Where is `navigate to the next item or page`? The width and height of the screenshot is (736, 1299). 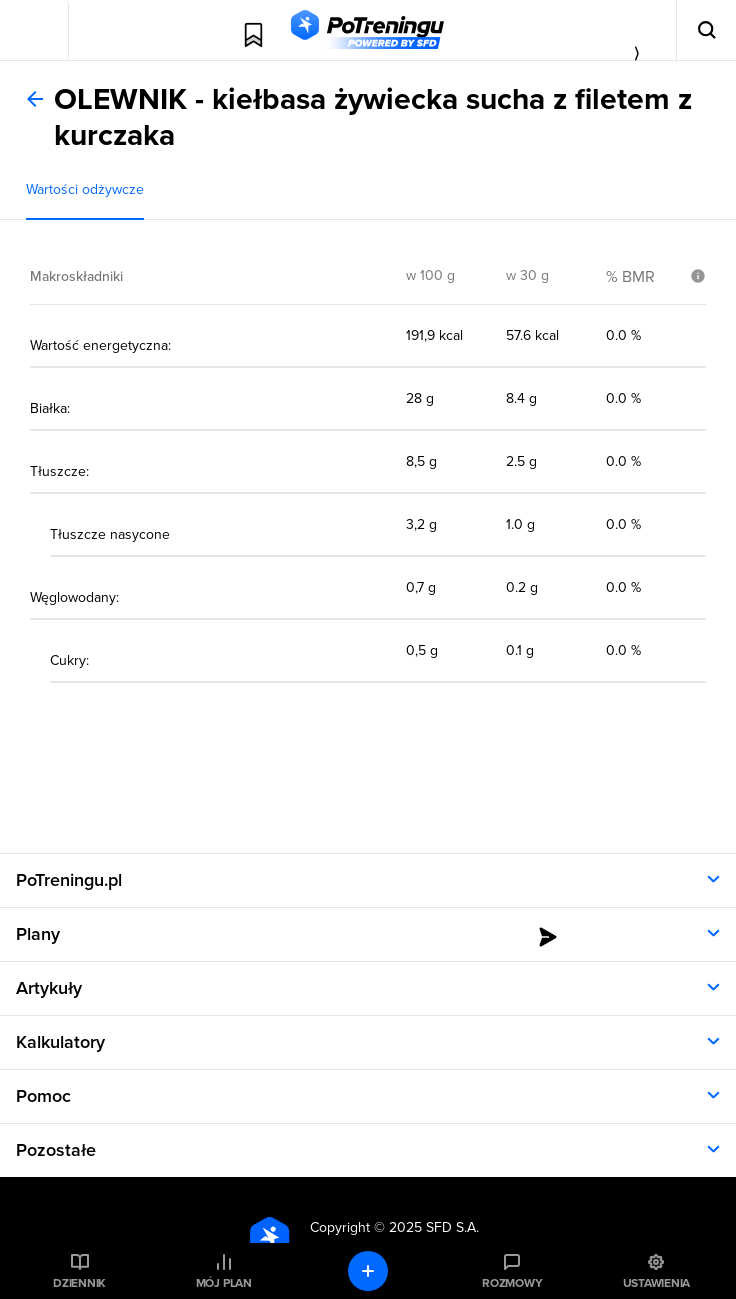
navigate to the next item or page is located at coordinates (636, 53).